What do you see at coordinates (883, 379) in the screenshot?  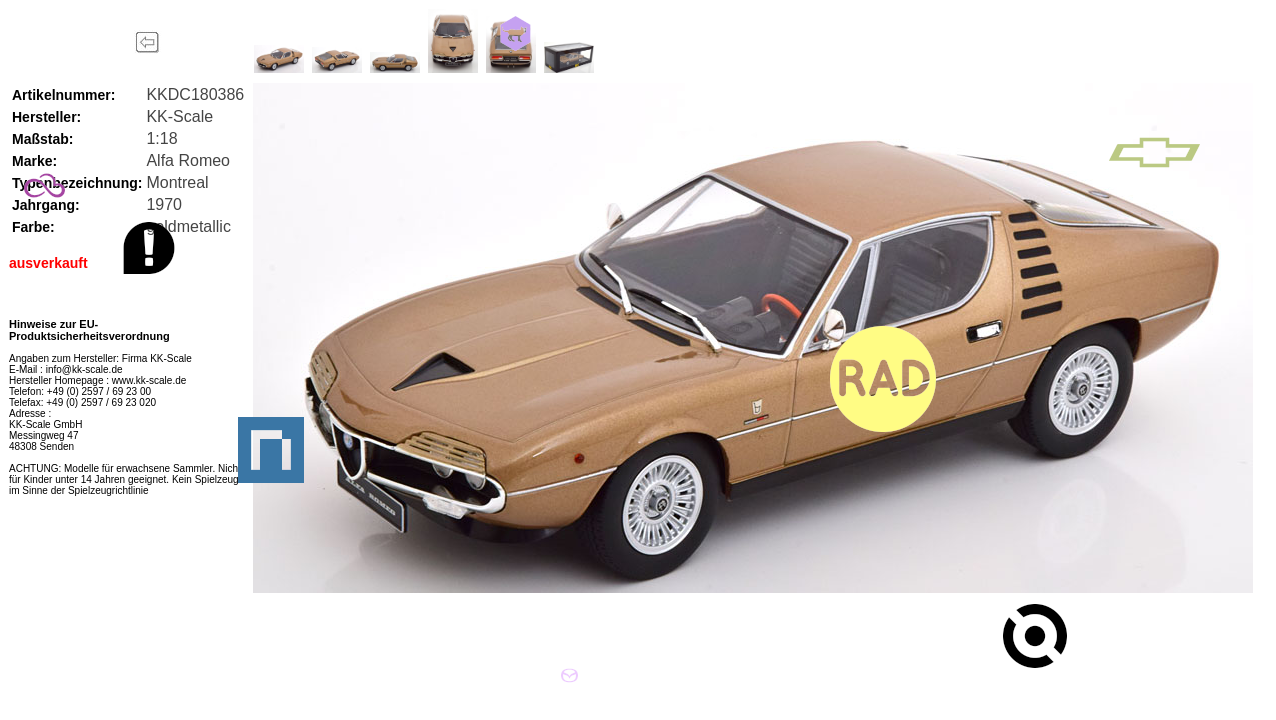 I see `launch RAD Studio application` at bounding box center [883, 379].